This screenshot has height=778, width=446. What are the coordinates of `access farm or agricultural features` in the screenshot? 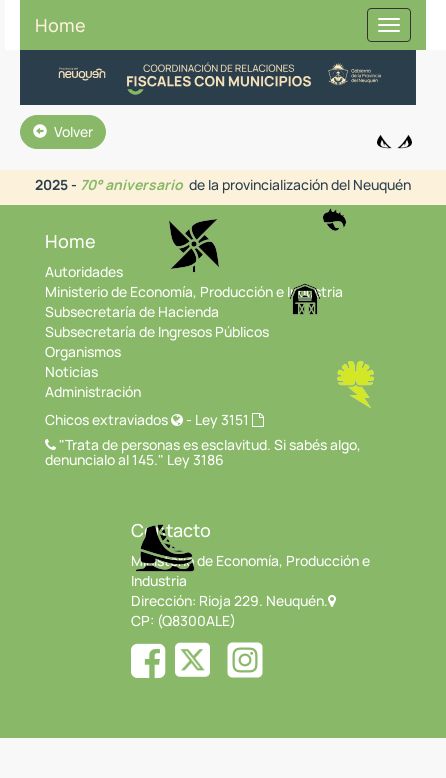 It's located at (305, 299).